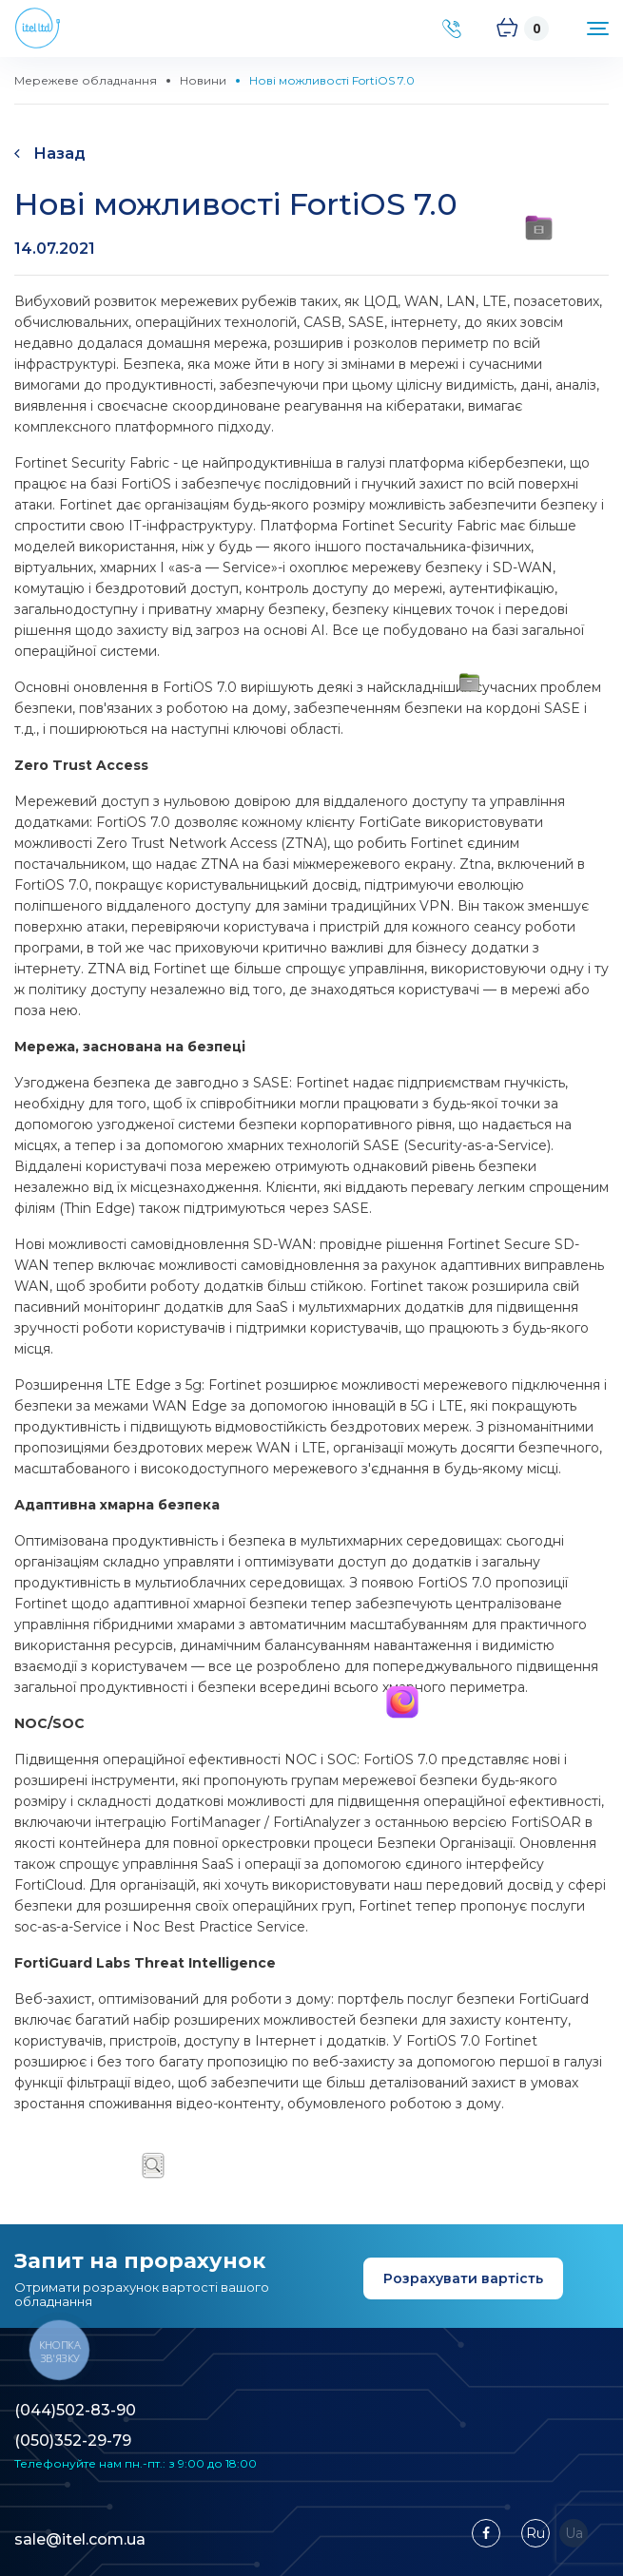 The image size is (623, 2576). I want to click on open firefox browser, so click(402, 1701).